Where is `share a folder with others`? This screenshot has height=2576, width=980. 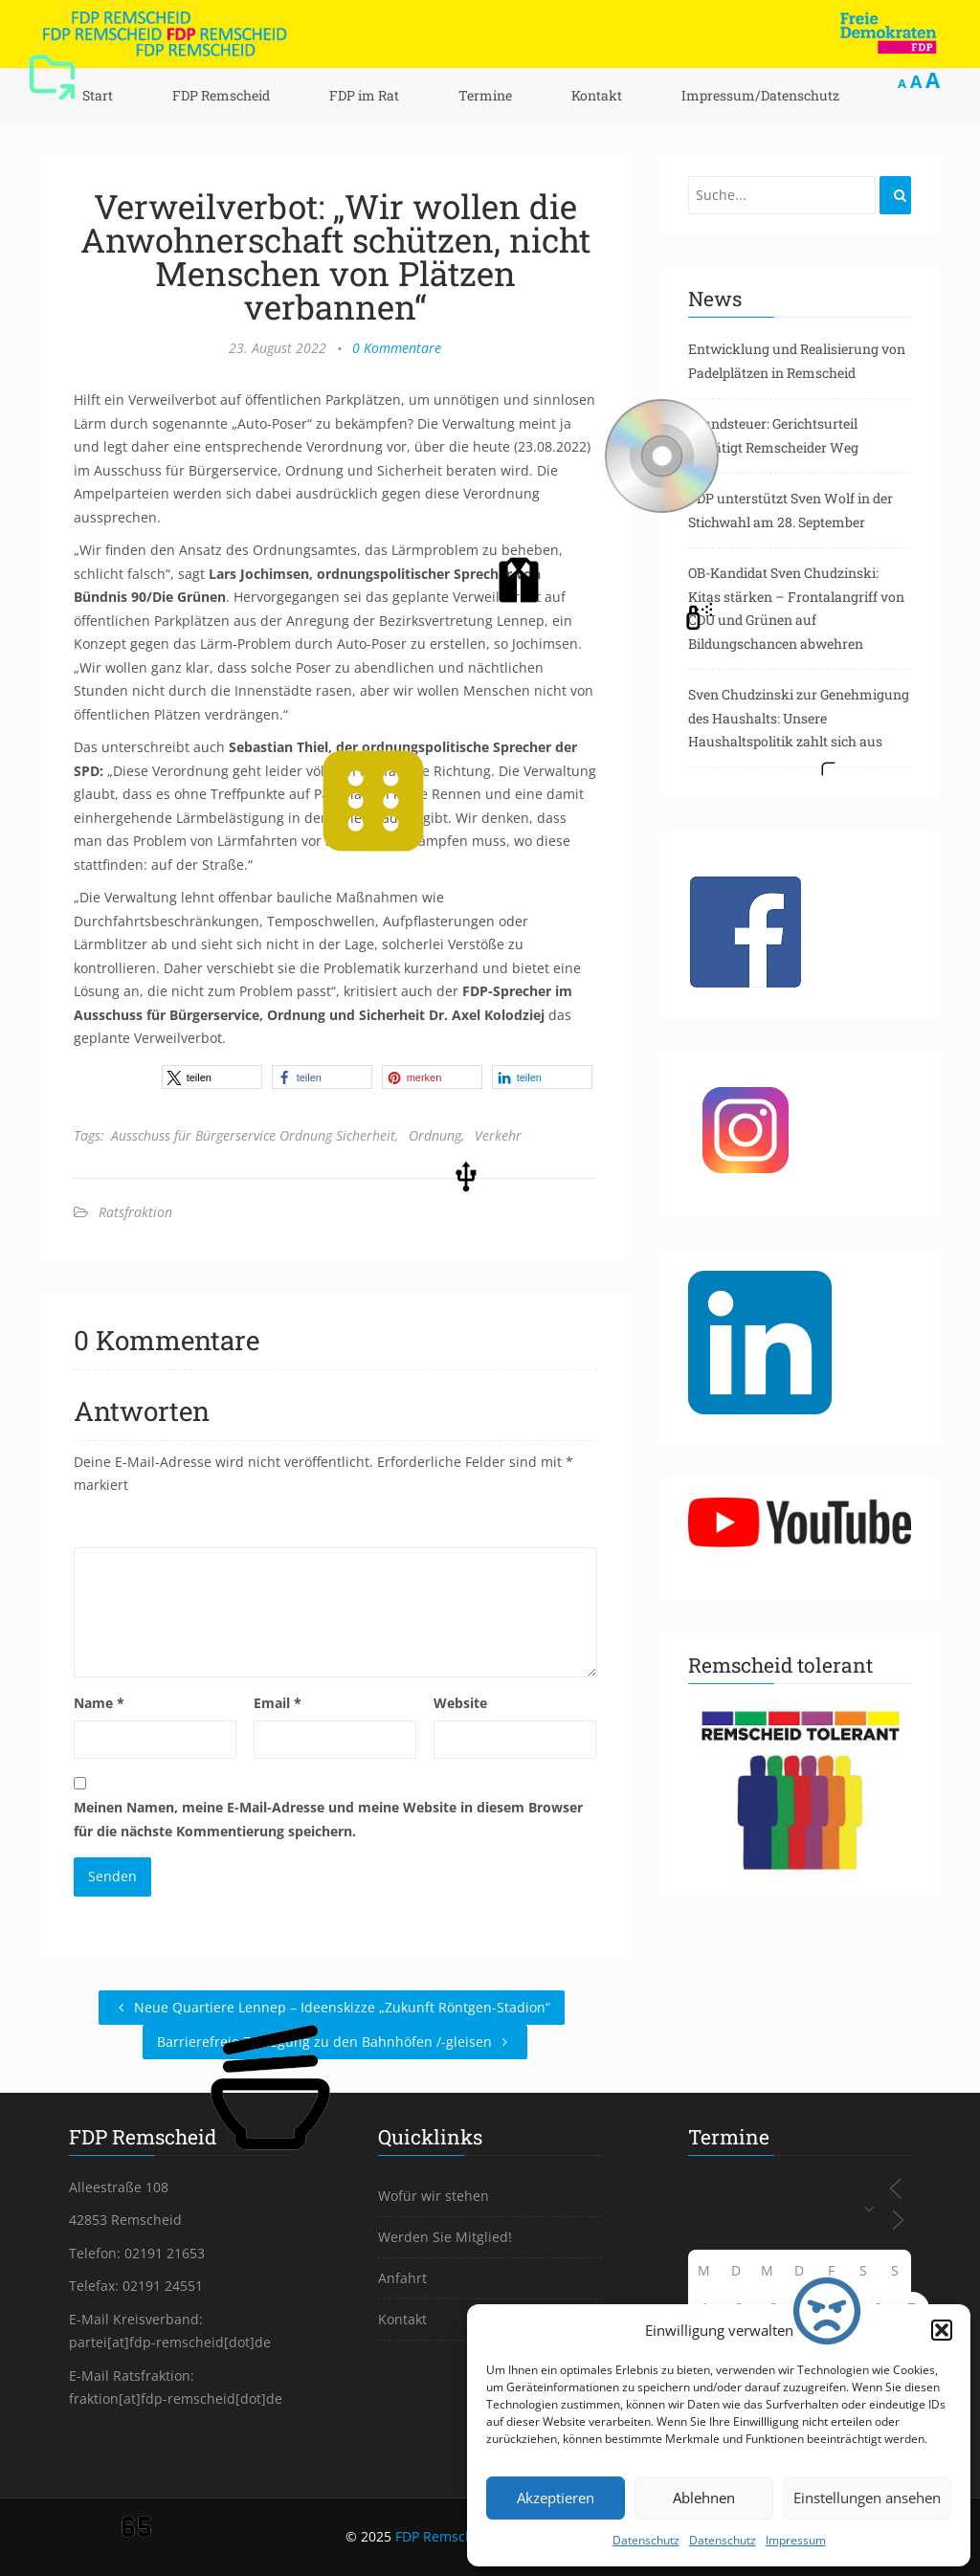 share a folder with others is located at coordinates (52, 75).